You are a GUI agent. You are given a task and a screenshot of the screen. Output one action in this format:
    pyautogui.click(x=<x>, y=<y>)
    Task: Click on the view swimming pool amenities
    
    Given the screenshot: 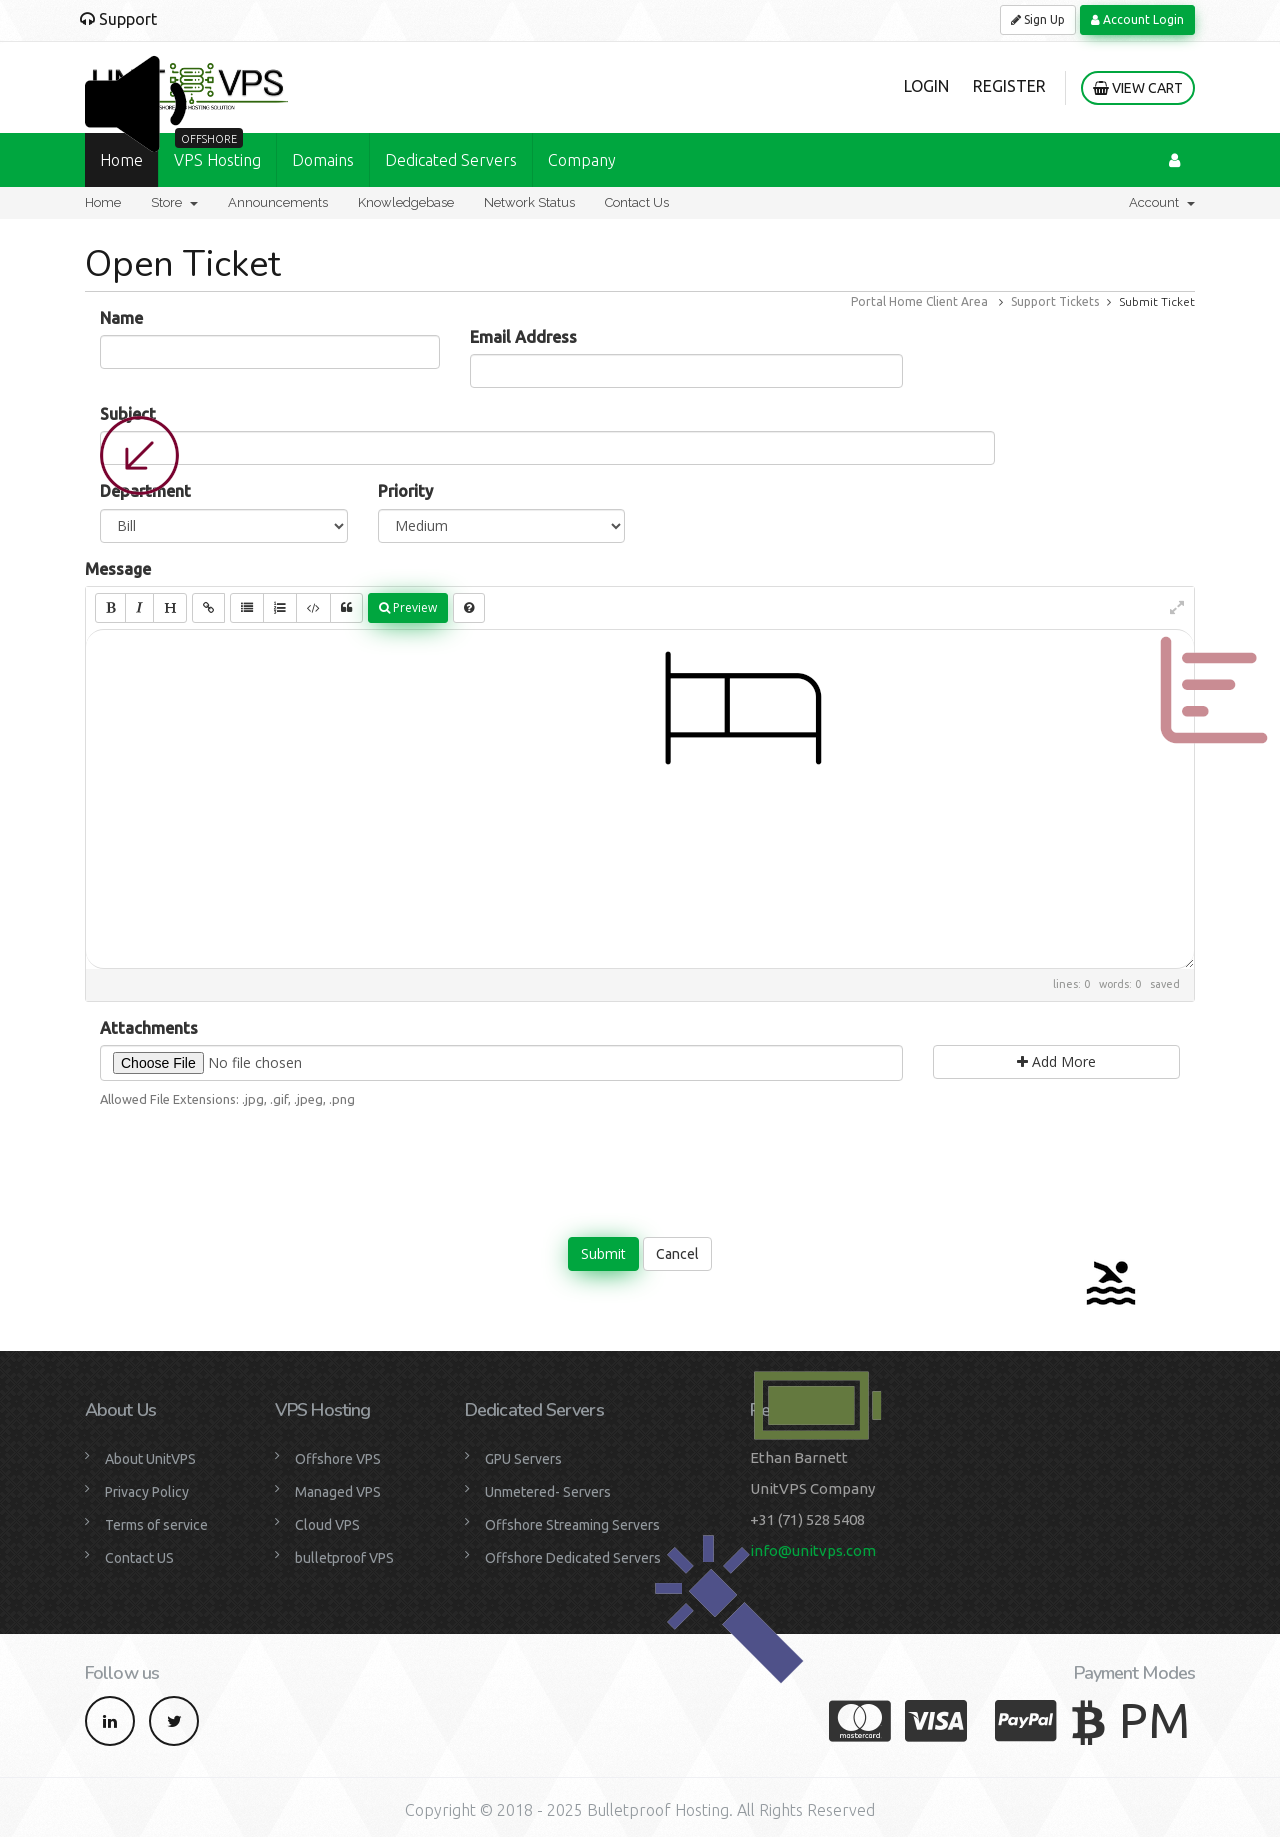 What is the action you would take?
    pyautogui.click(x=1111, y=1283)
    